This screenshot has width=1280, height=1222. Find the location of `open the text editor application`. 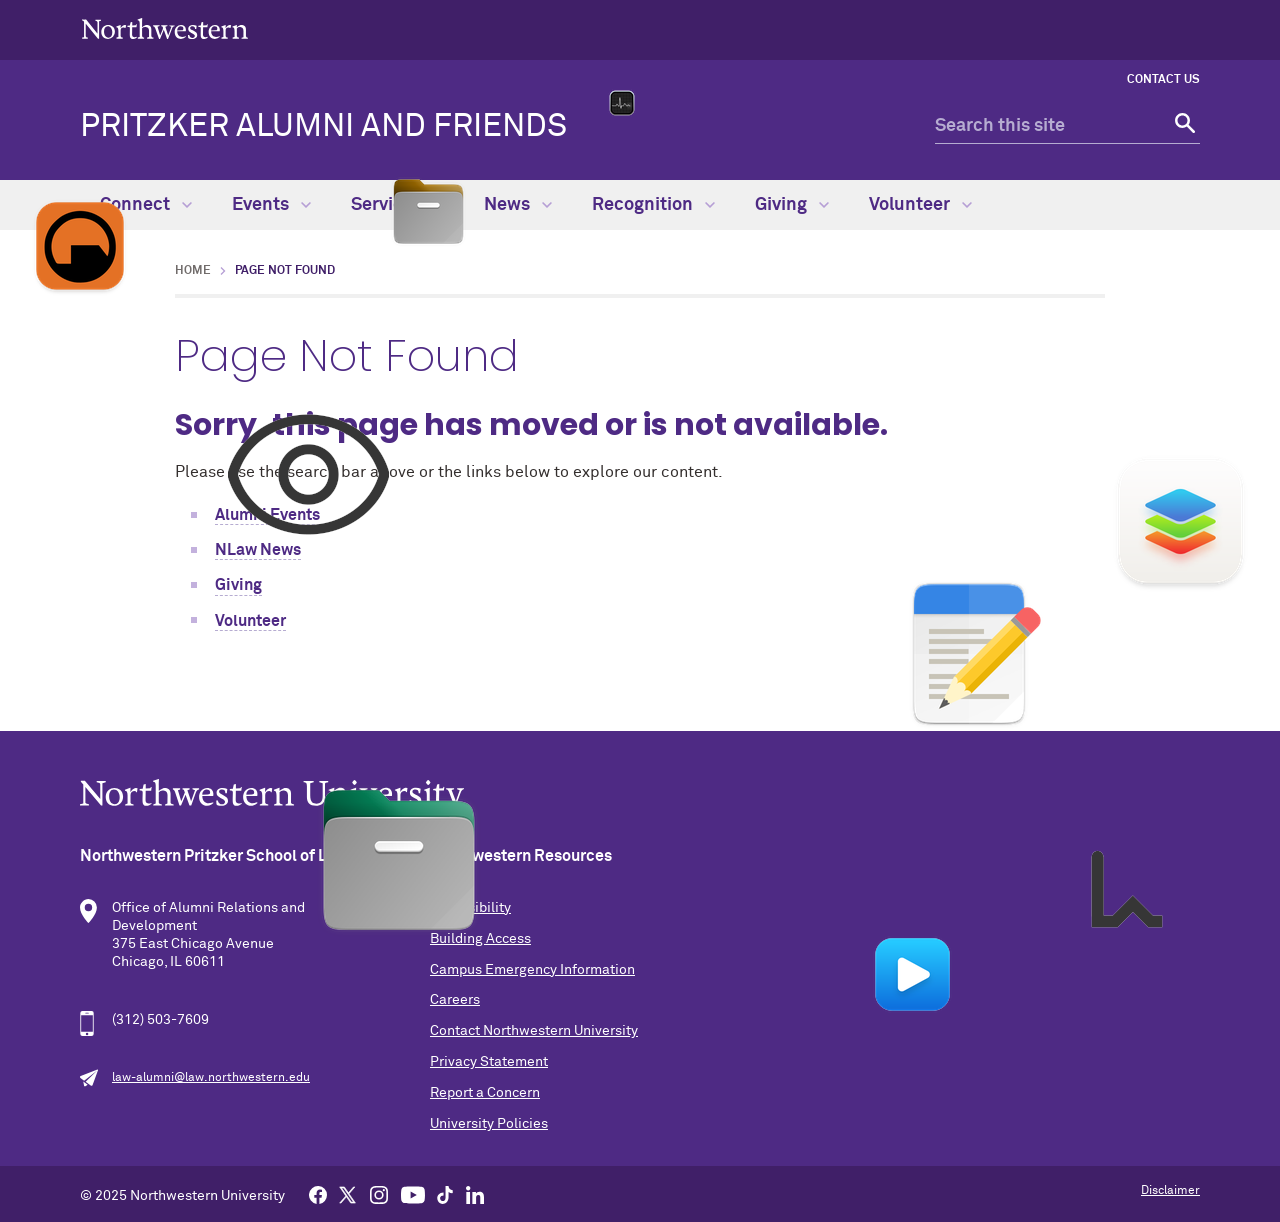

open the text editor application is located at coordinates (969, 654).